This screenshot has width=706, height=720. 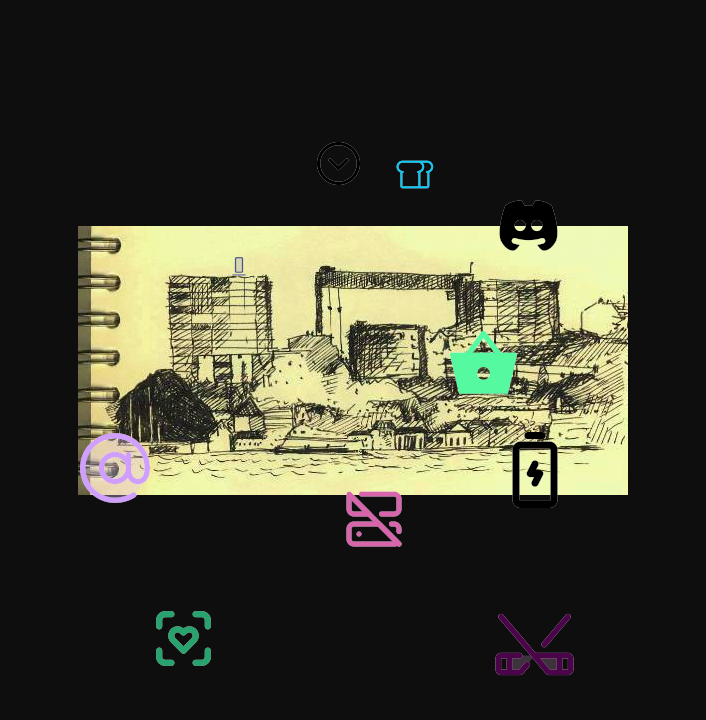 I want to click on view your shopping basket, so click(x=483, y=363).